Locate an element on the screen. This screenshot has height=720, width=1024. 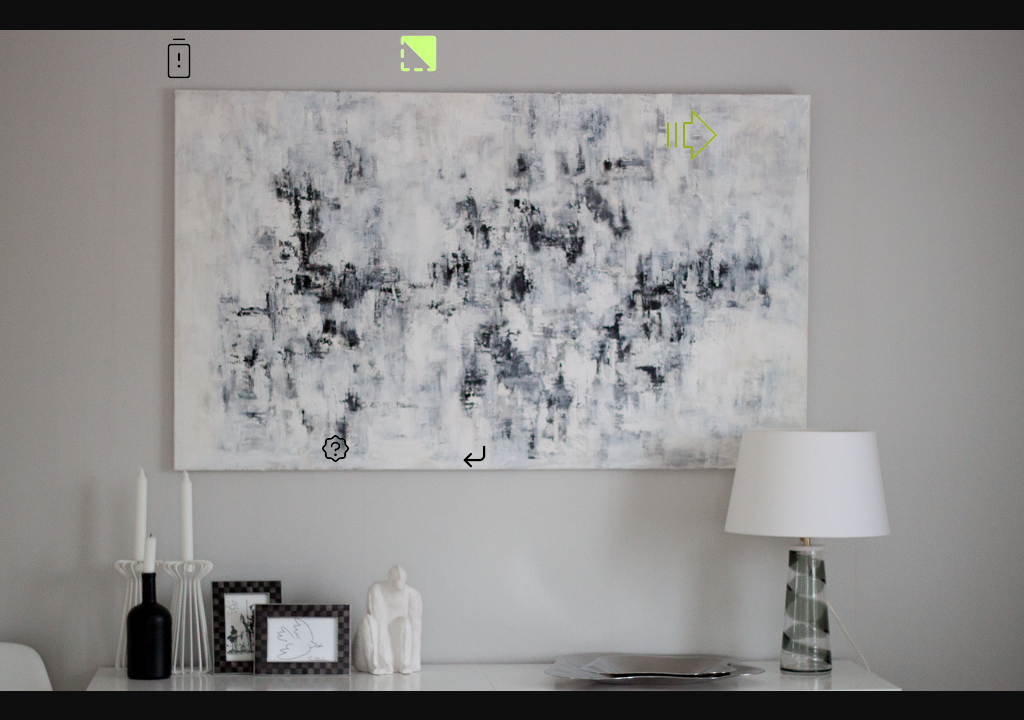
invert current selection is located at coordinates (418, 53).